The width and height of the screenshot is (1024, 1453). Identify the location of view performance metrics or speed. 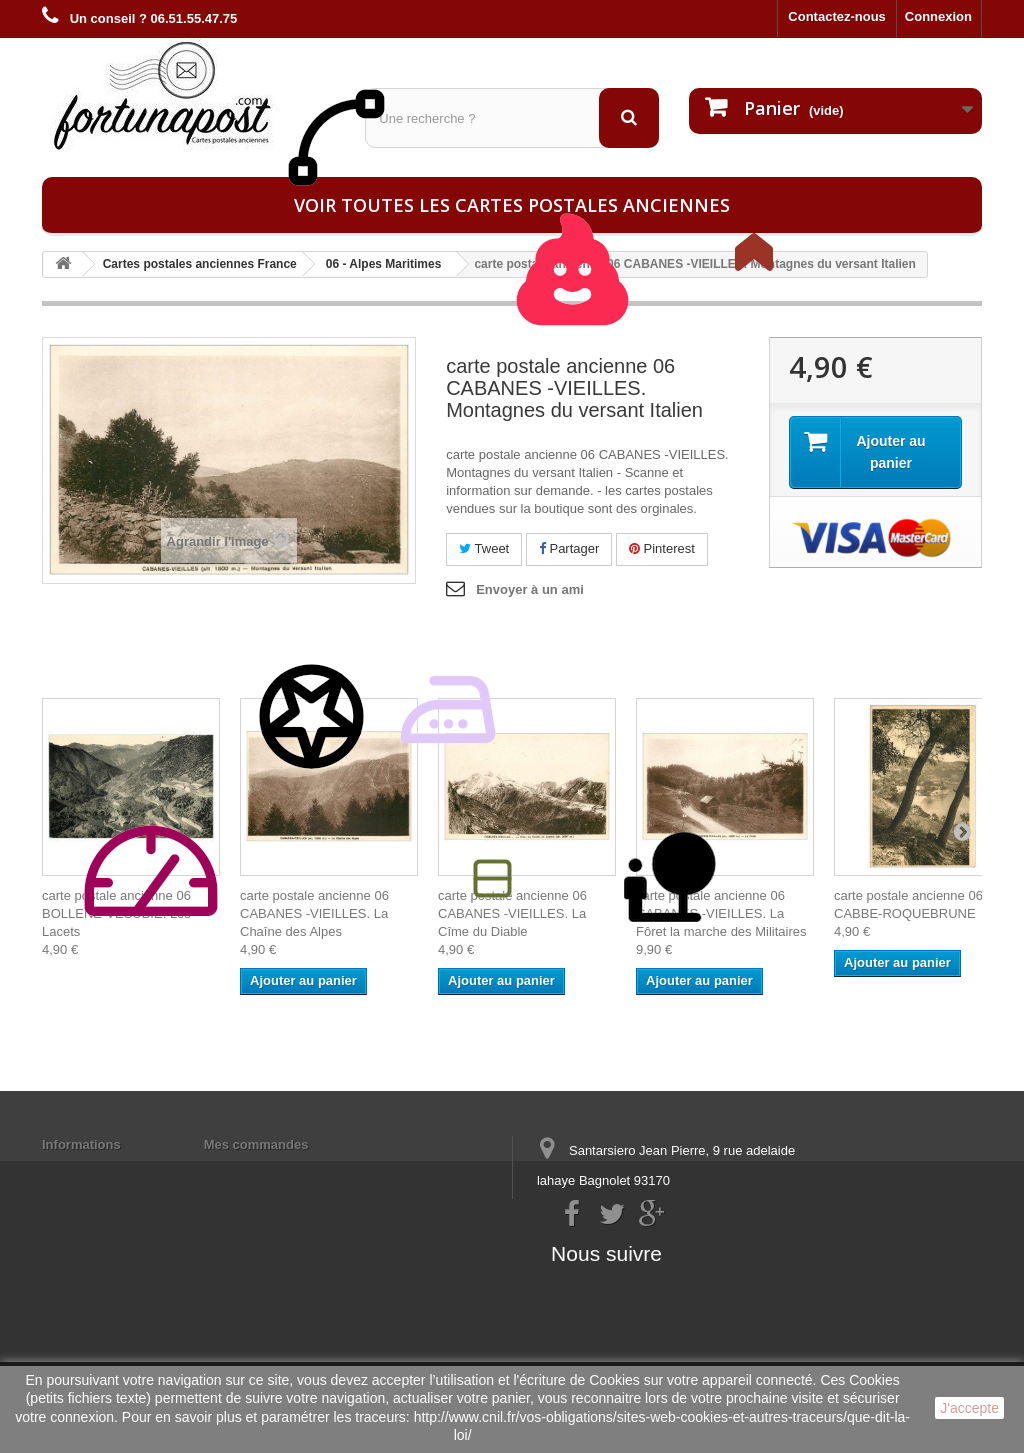
(151, 878).